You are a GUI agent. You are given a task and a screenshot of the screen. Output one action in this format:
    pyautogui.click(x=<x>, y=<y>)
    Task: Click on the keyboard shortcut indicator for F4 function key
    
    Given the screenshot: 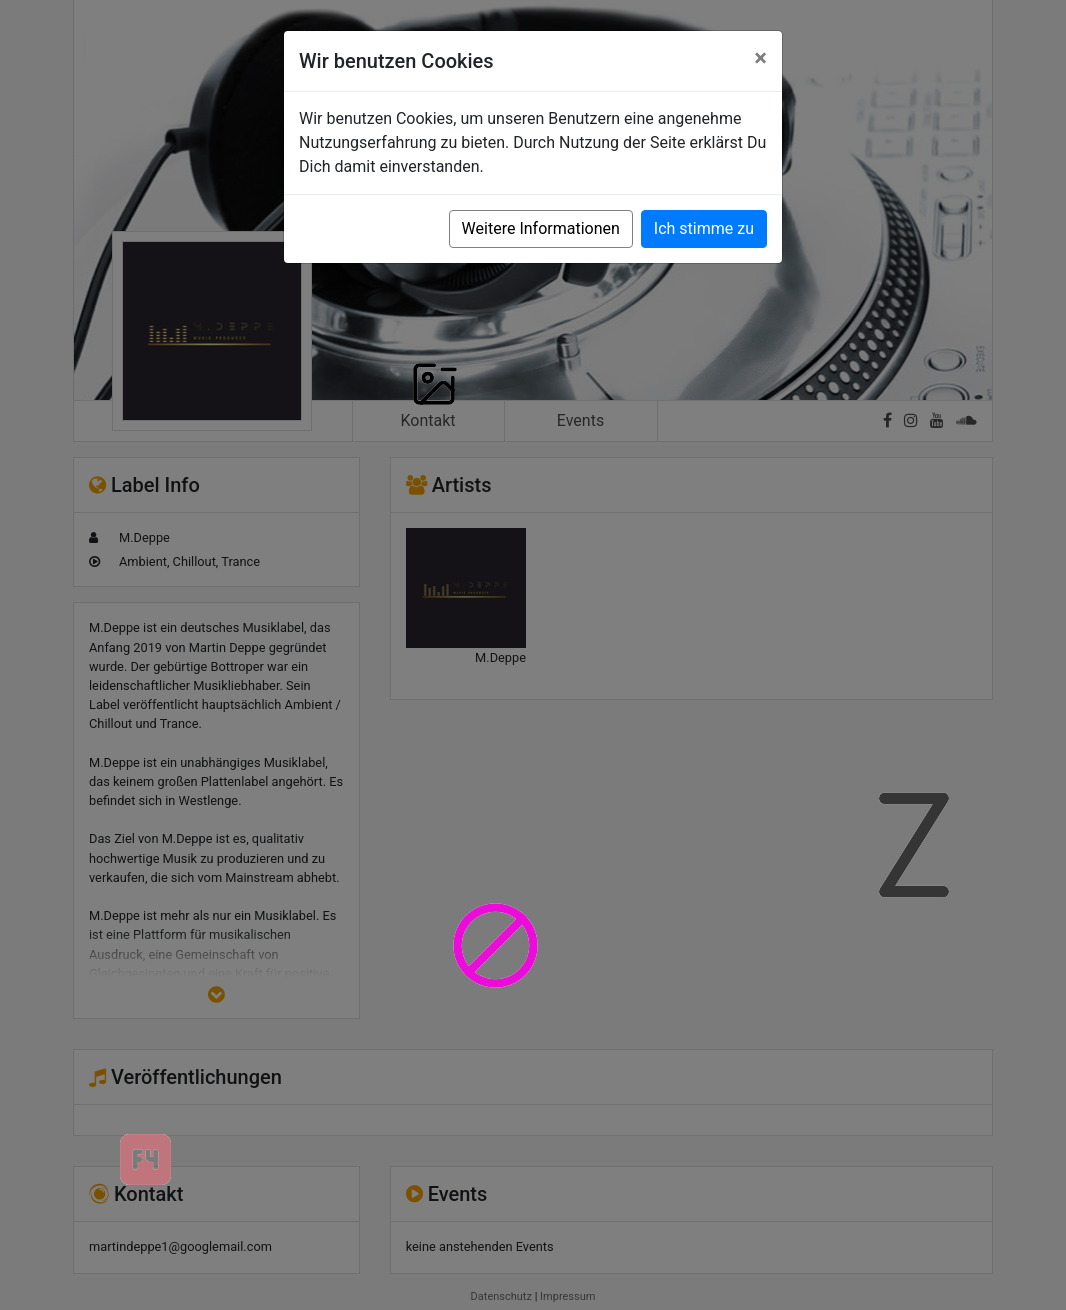 What is the action you would take?
    pyautogui.click(x=145, y=1159)
    